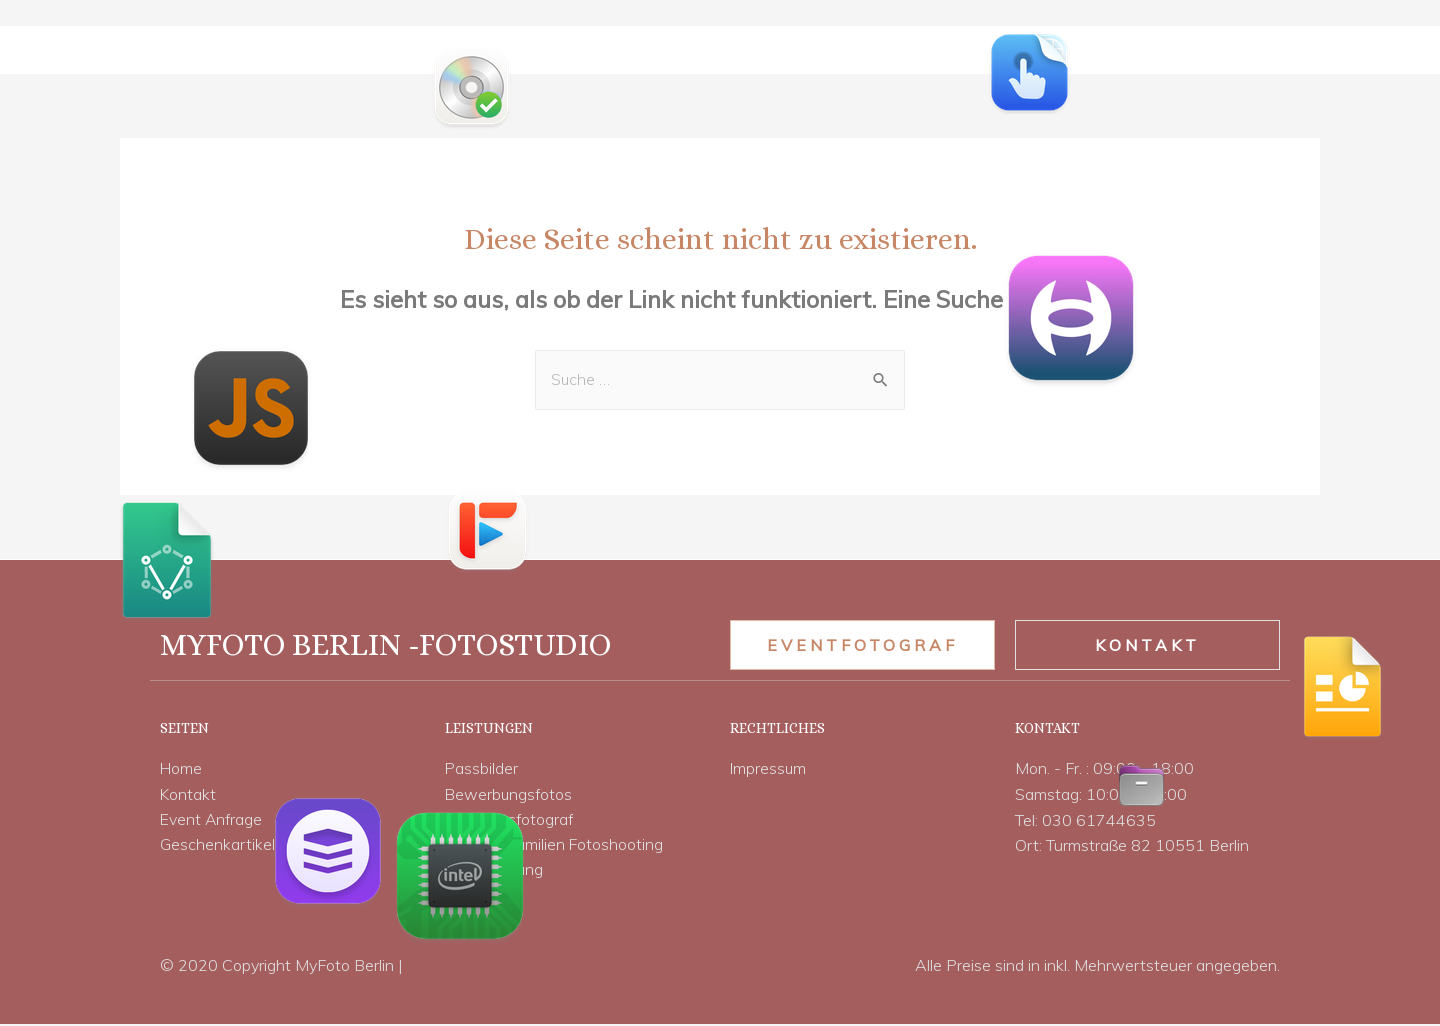 The width and height of the screenshot is (1440, 1026). What do you see at coordinates (1029, 72) in the screenshot?
I see `open touchscreen settings and preferences` at bounding box center [1029, 72].